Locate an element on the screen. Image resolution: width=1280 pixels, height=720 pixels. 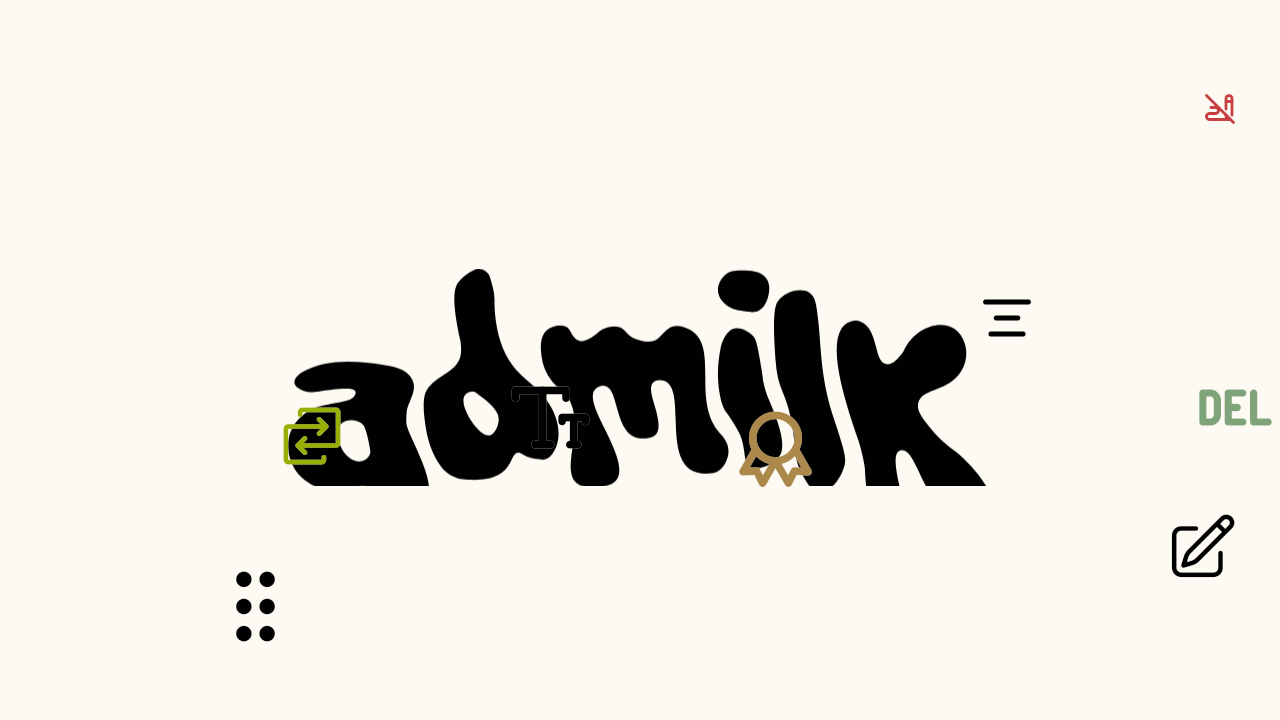
writing or editing is disabled is located at coordinates (1220, 109).